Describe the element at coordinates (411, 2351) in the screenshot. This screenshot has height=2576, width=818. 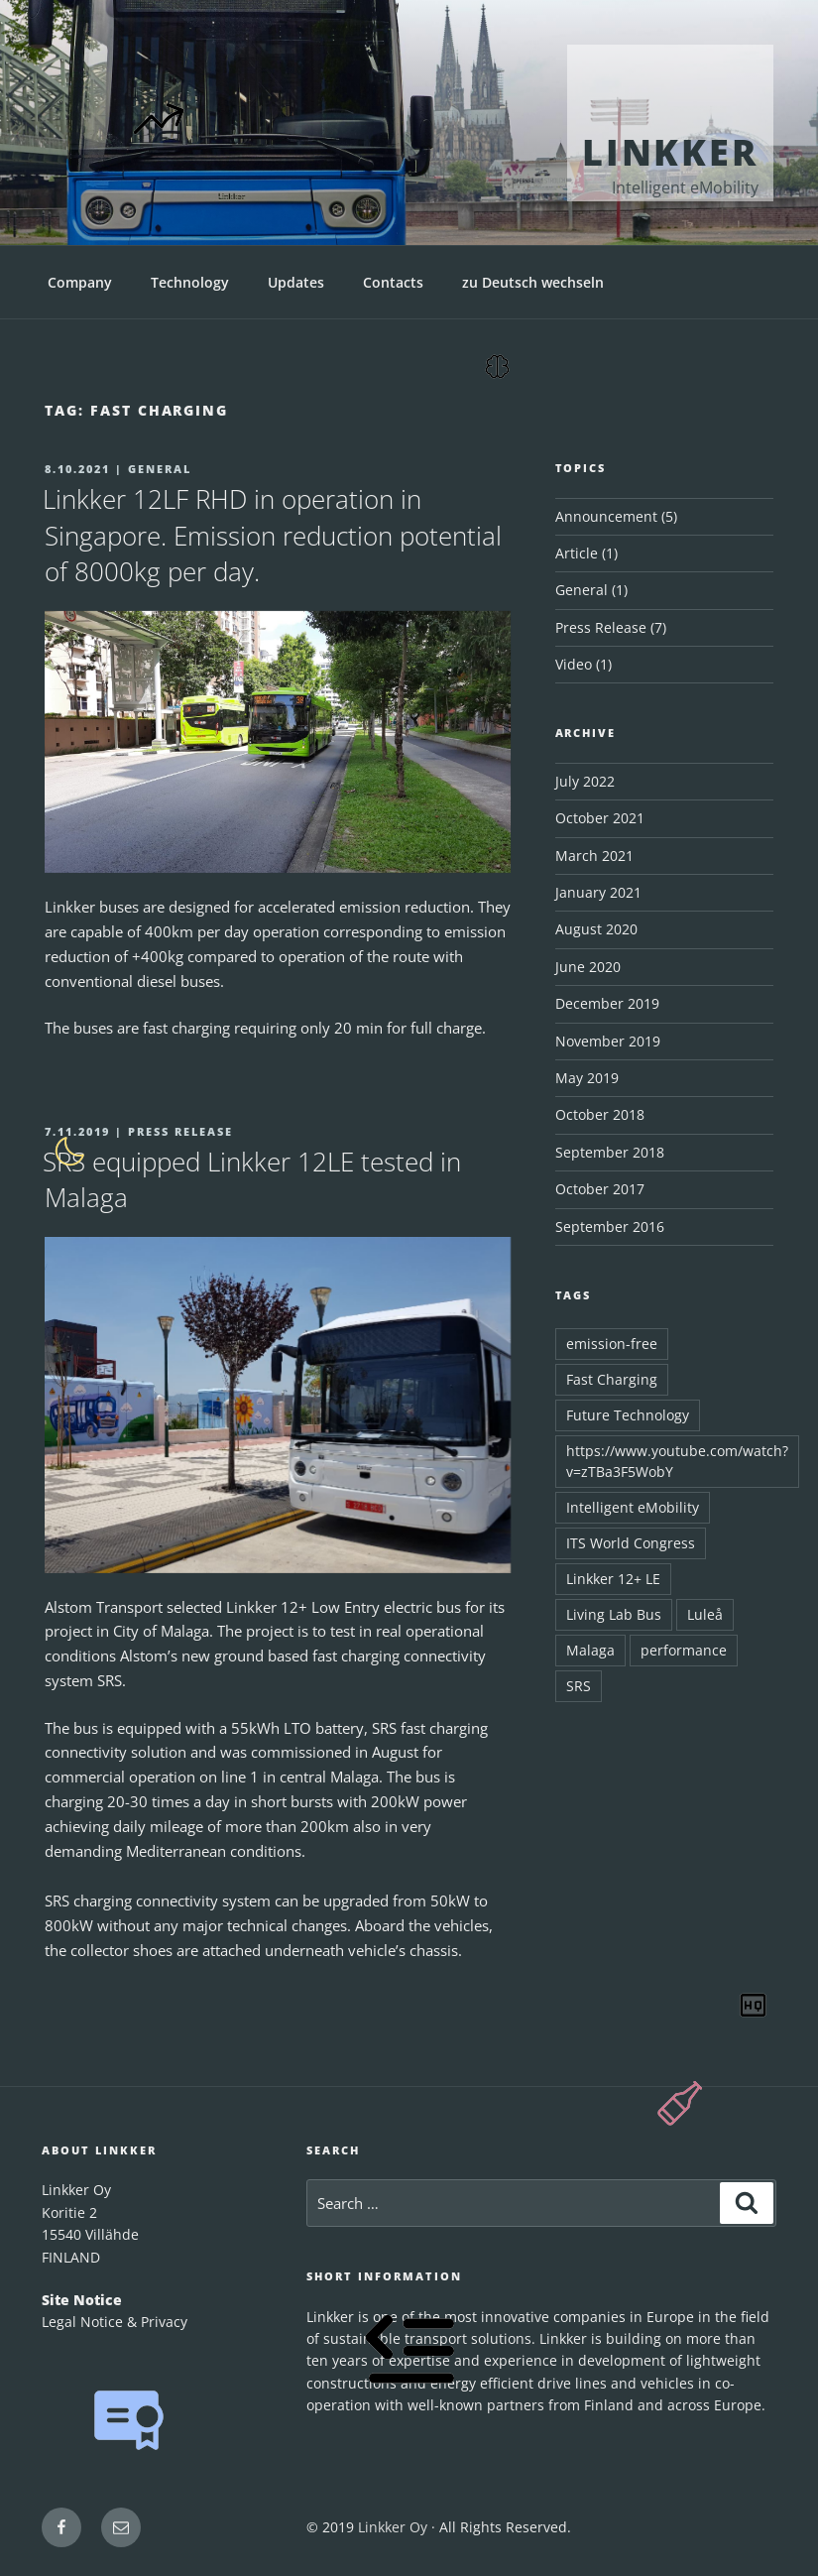
I see `decrease text indentation` at that location.